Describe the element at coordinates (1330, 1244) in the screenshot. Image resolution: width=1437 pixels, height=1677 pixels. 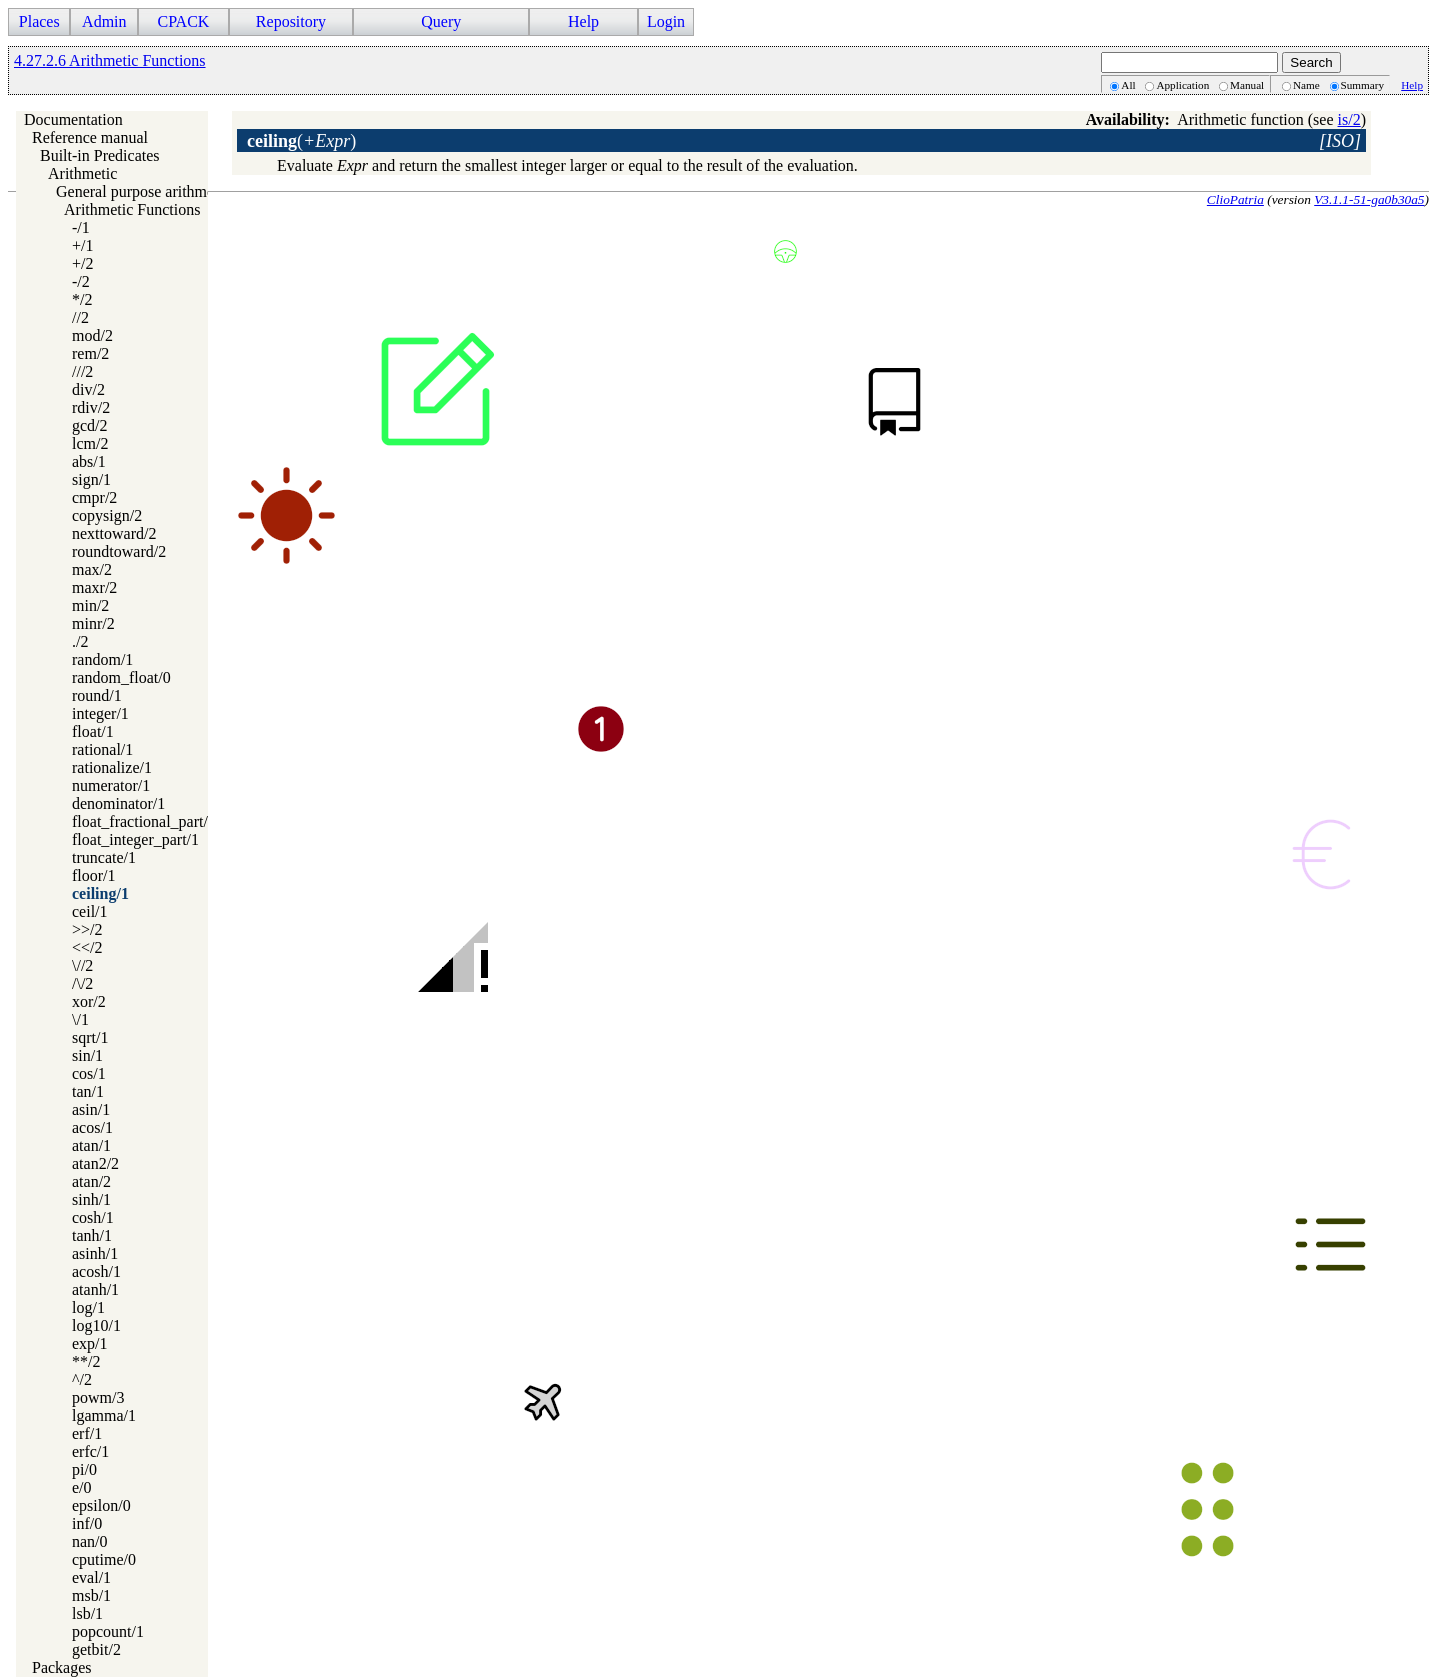
I see `view a bulleted list` at that location.